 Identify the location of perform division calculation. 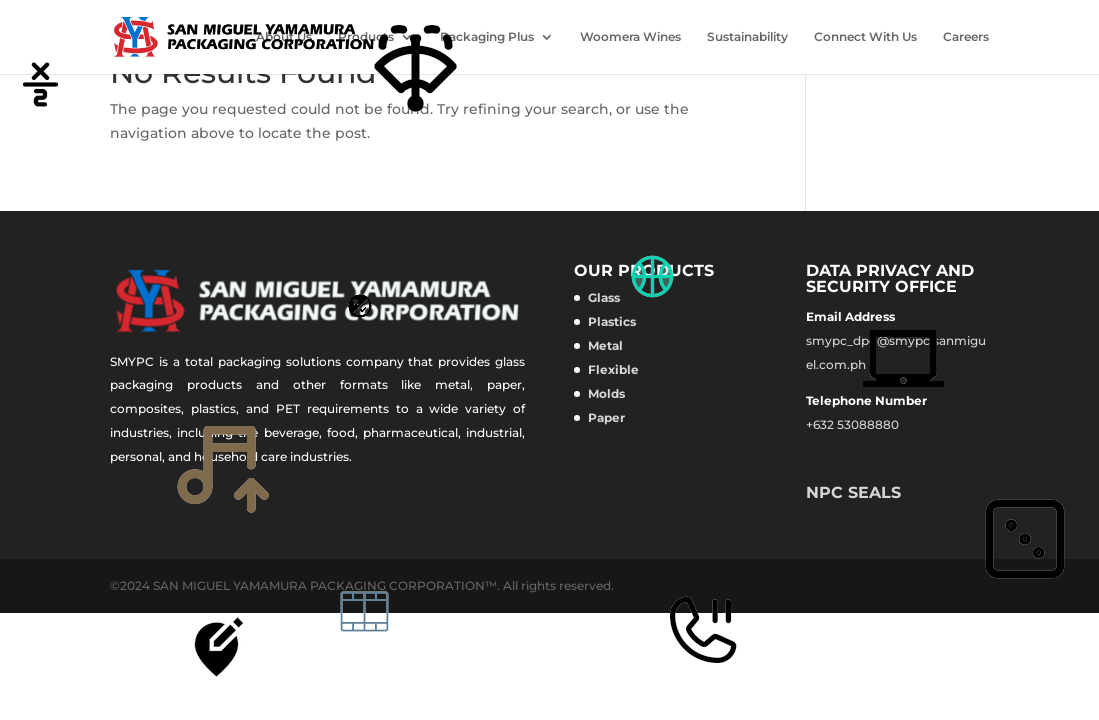
(40, 84).